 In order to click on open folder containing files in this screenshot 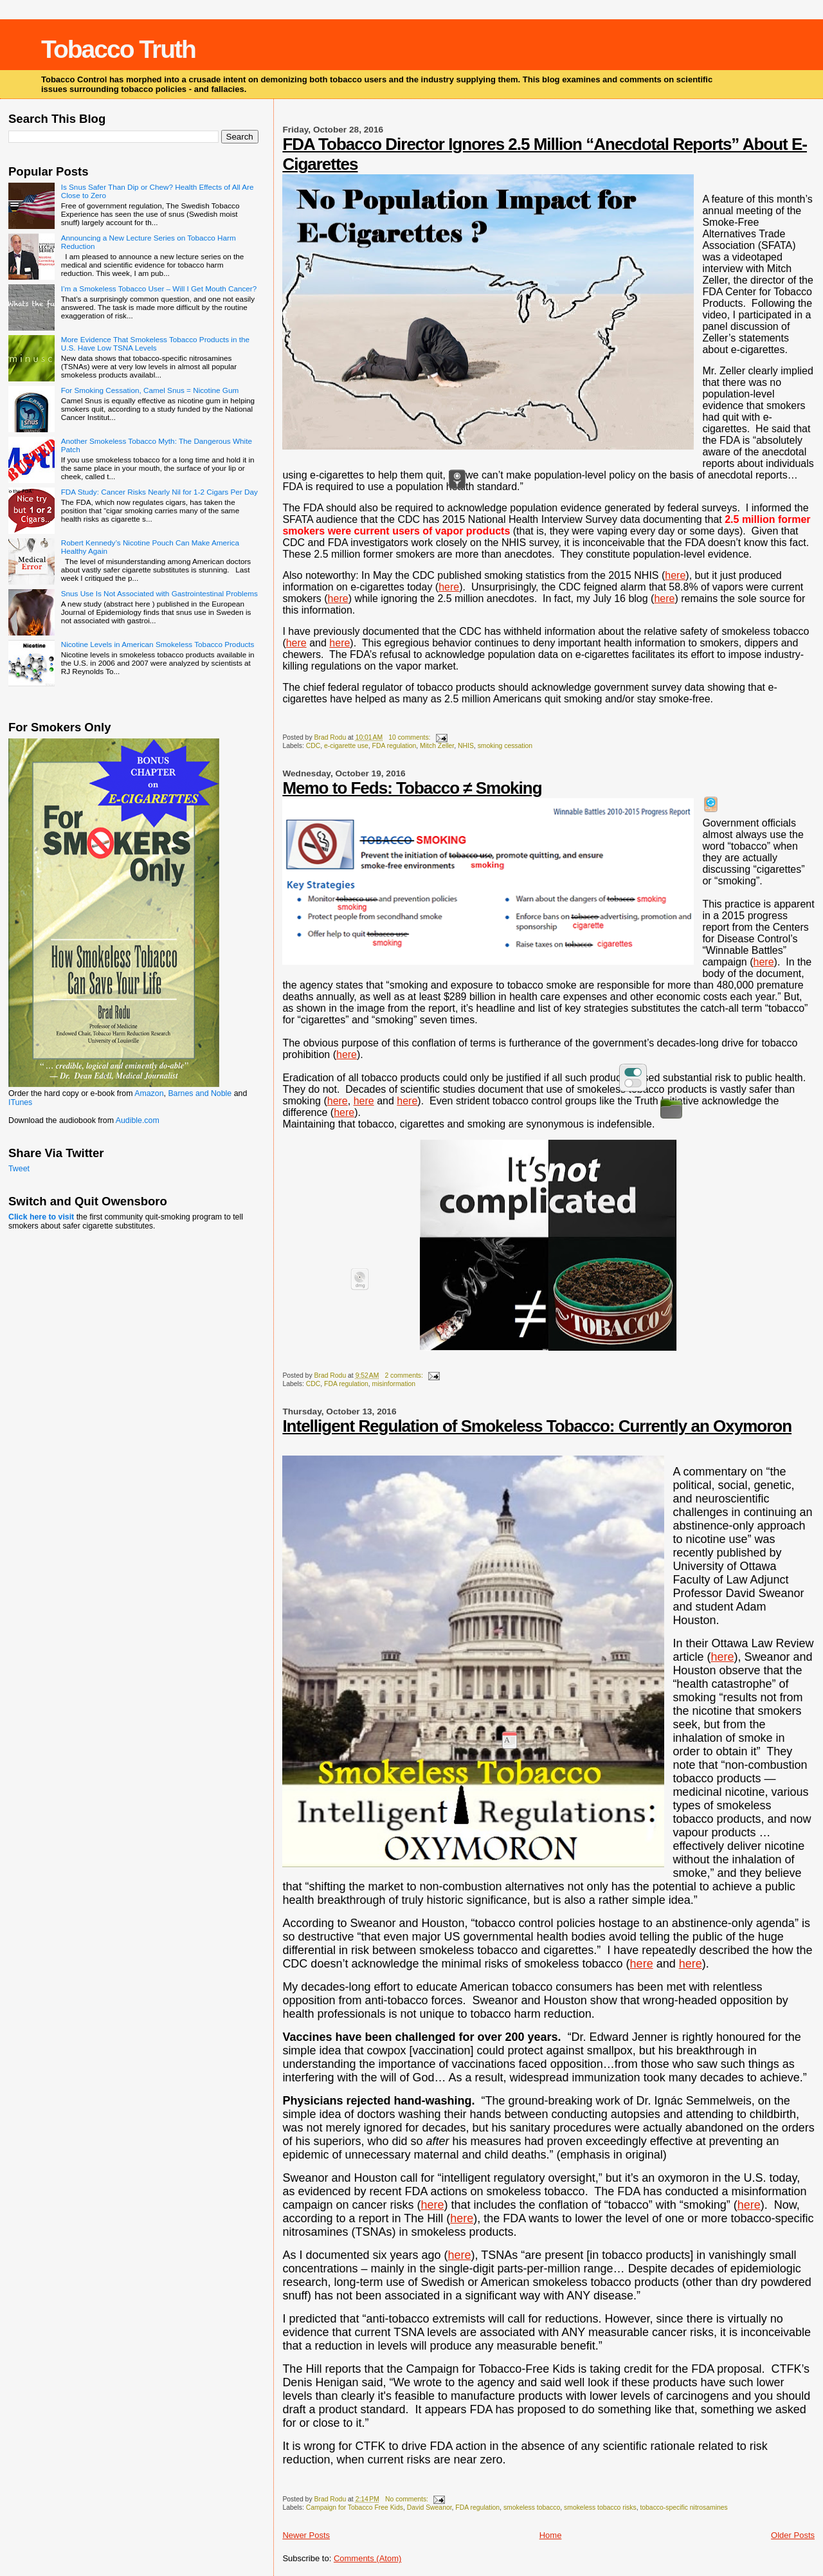, I will do `click(671, 1108)`.